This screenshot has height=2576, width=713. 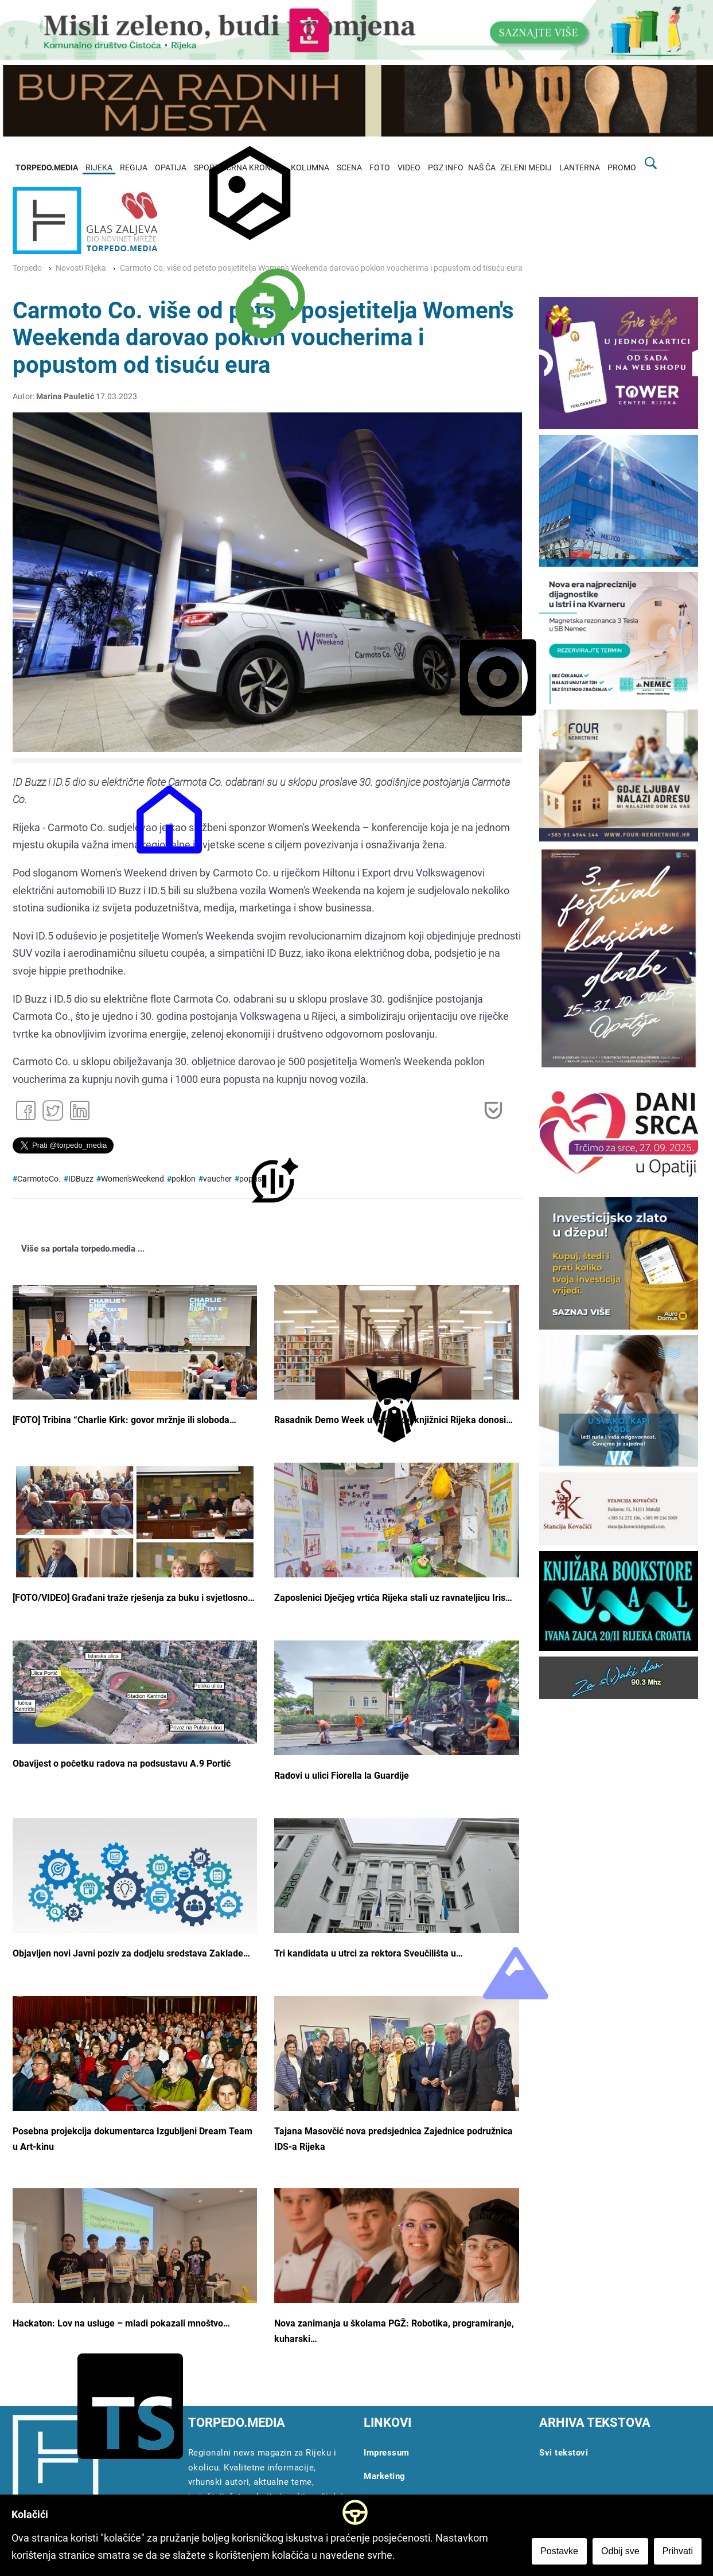 I want to click on start an AI voice conversation, so click(x=272, y=1181).